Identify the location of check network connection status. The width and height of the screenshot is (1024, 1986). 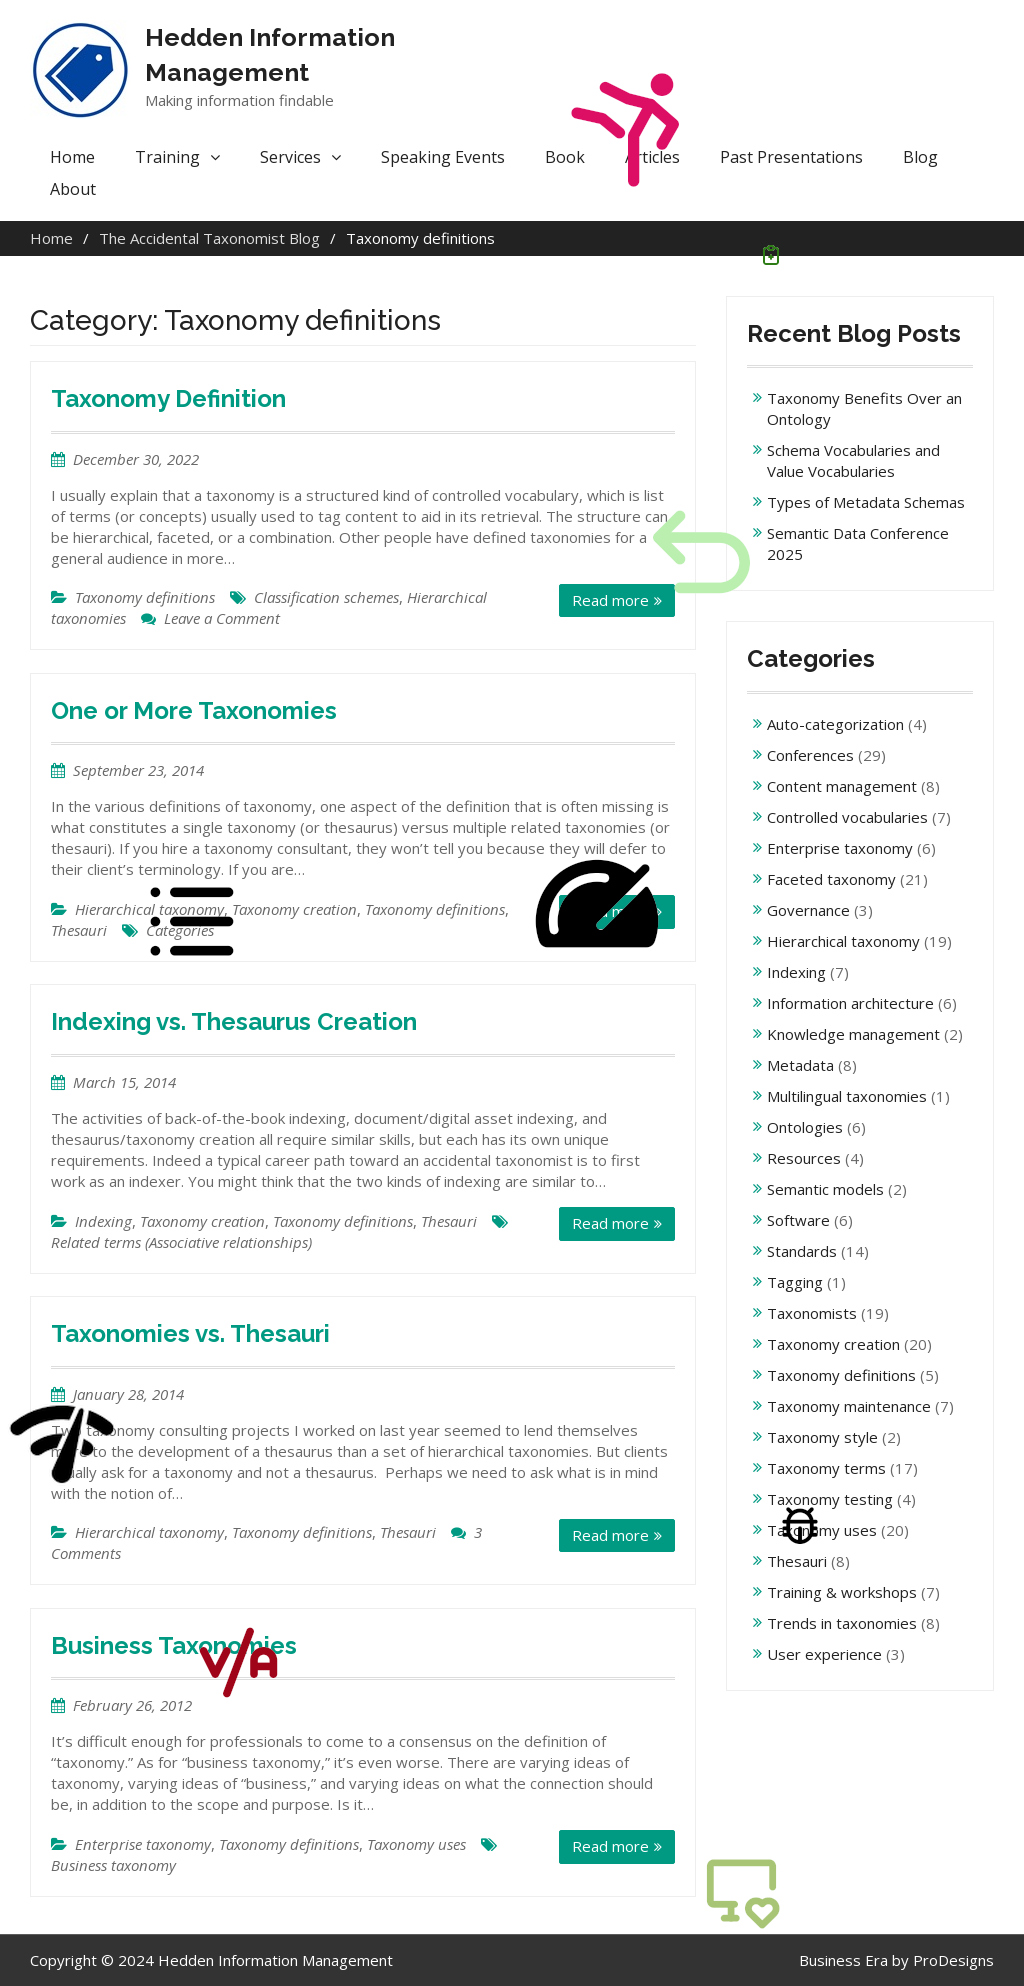
(62, 1443).